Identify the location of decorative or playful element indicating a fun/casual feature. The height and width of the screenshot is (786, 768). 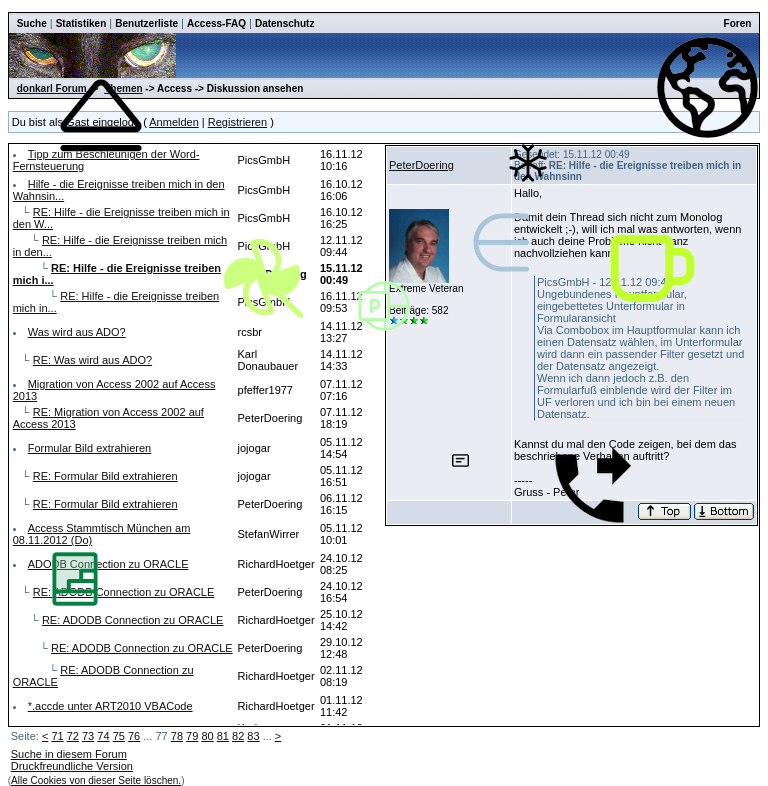
(265, 280).